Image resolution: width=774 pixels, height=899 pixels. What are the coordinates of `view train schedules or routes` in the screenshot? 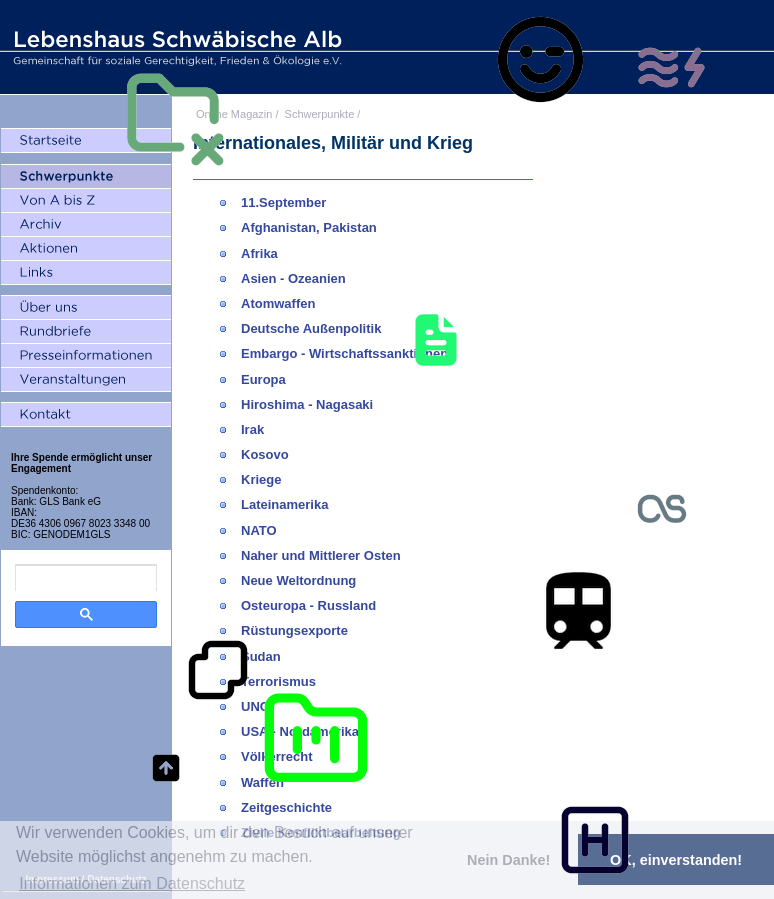 It's located at (578, 612).